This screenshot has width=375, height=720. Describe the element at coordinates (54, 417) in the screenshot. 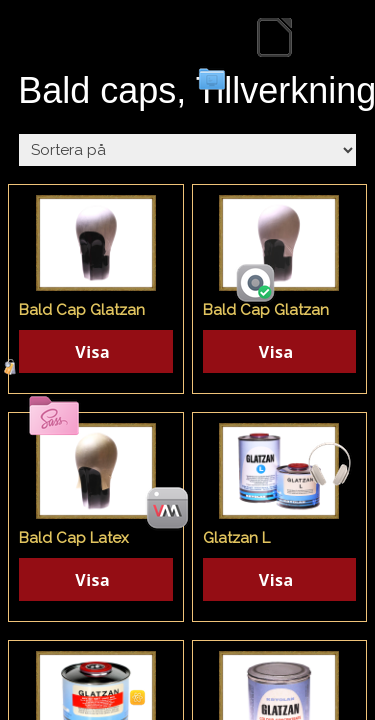

I see `folder containing sass stylesheet files` at that location.